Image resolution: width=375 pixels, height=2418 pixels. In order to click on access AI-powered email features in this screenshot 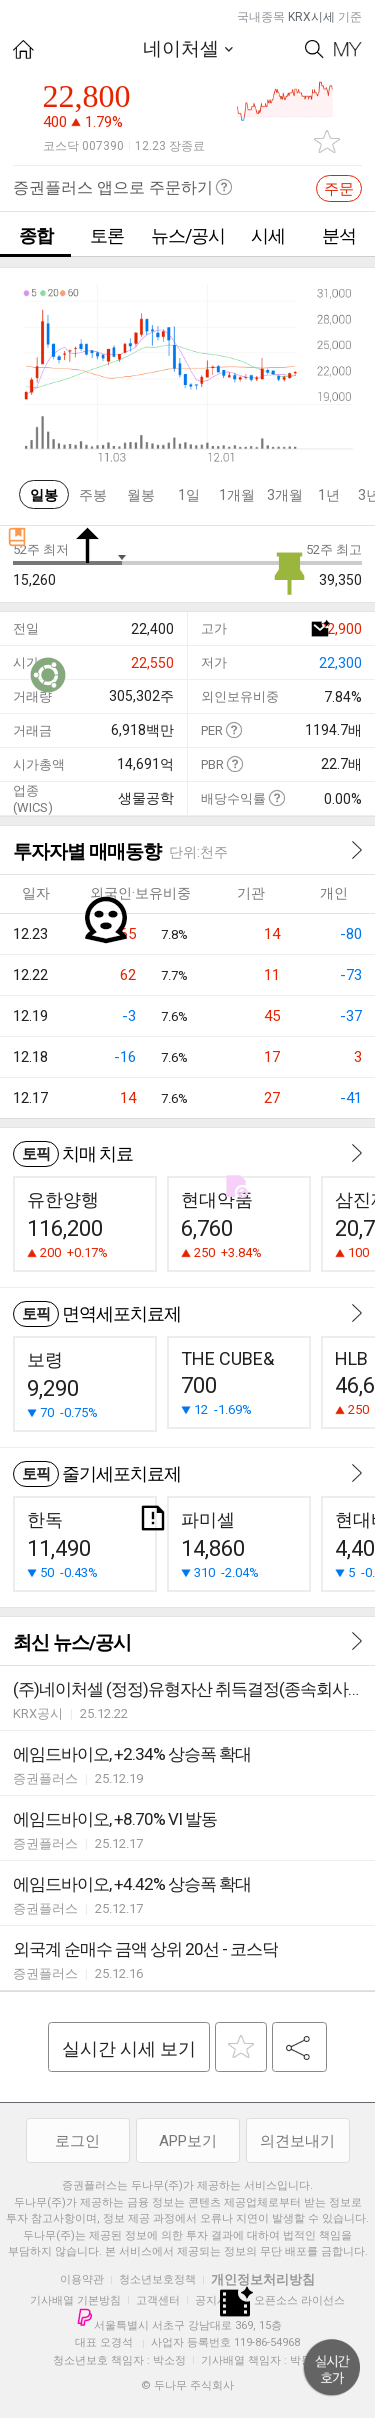, I will do `click(320, 629)`.